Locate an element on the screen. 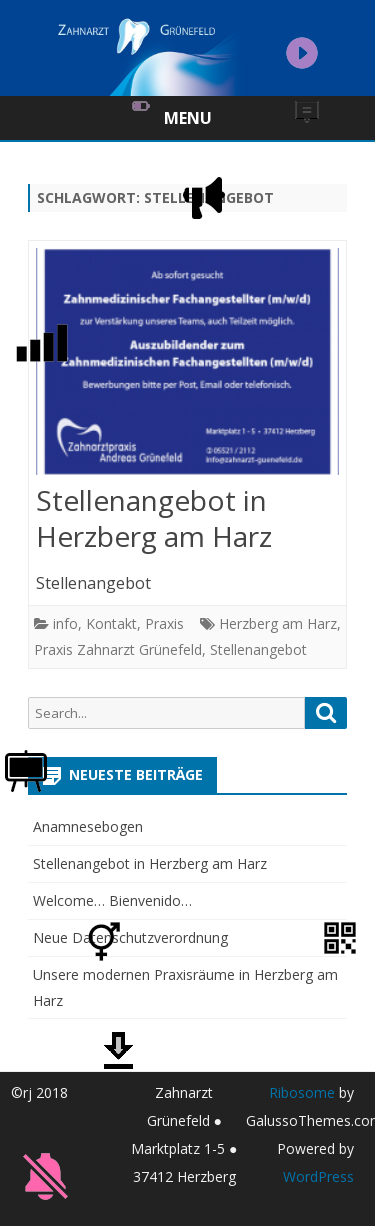 This screenshot has height=1226, width=375. select gender or sex options is located at coordinates (104, 941).